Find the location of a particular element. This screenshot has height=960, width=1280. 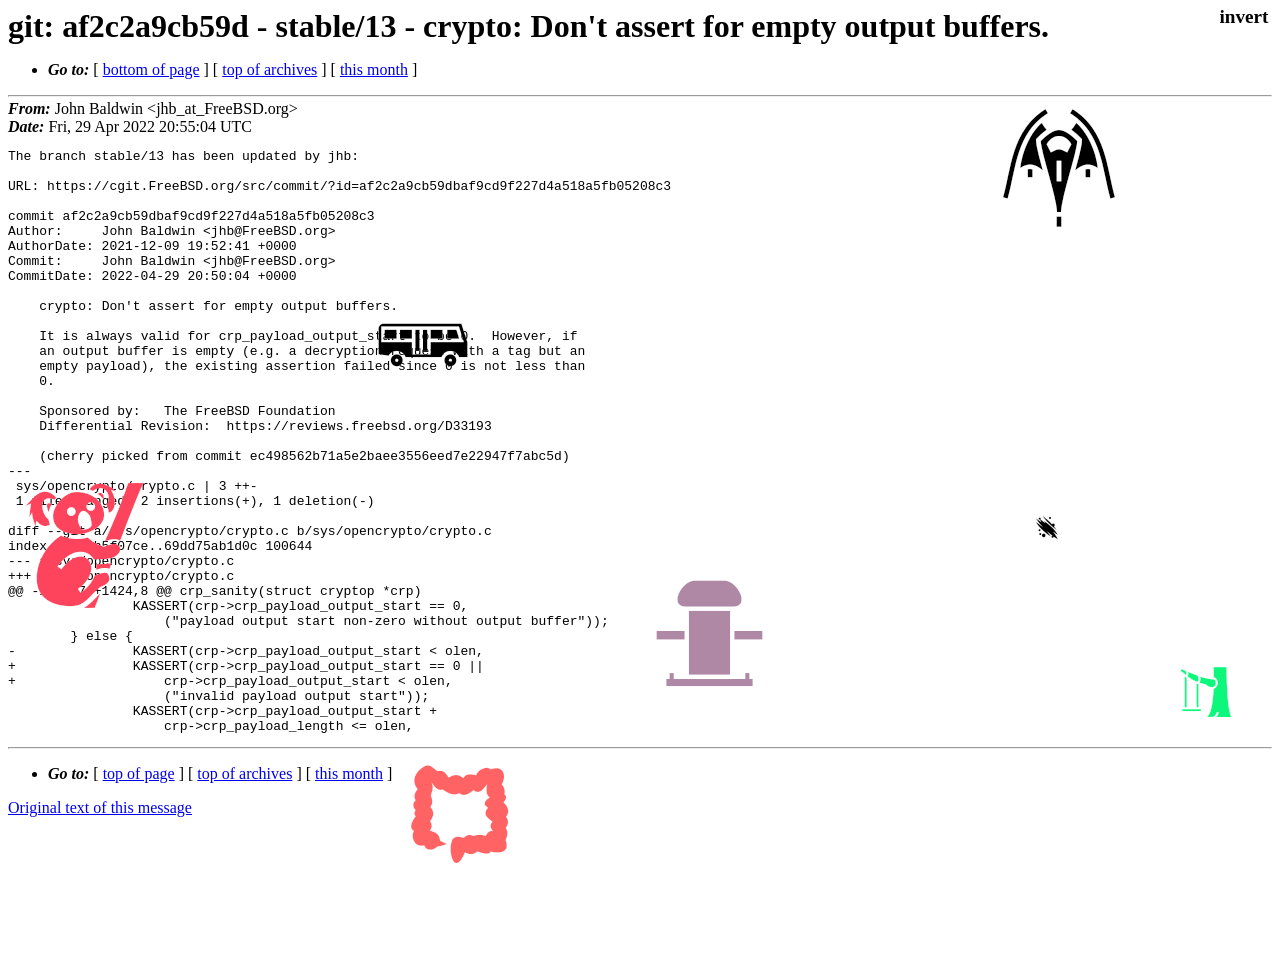

access playground or recreational areas is located at coordinates (1206, 692).